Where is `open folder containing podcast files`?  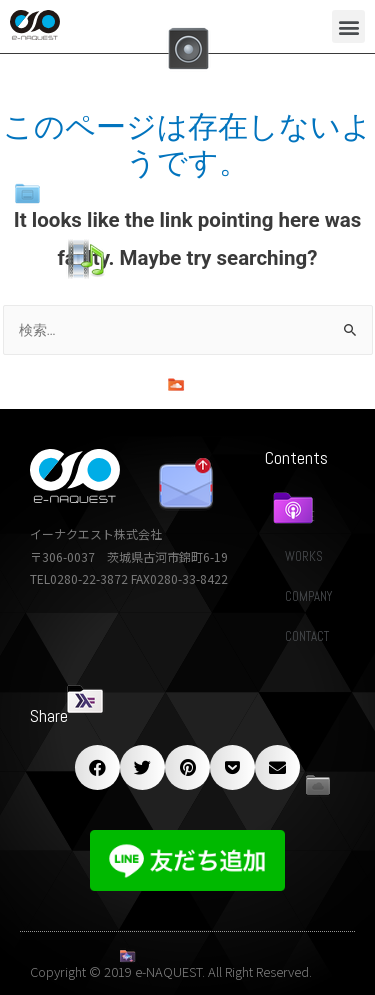 open folder containing podcast files is located at coordinates (293, 509).